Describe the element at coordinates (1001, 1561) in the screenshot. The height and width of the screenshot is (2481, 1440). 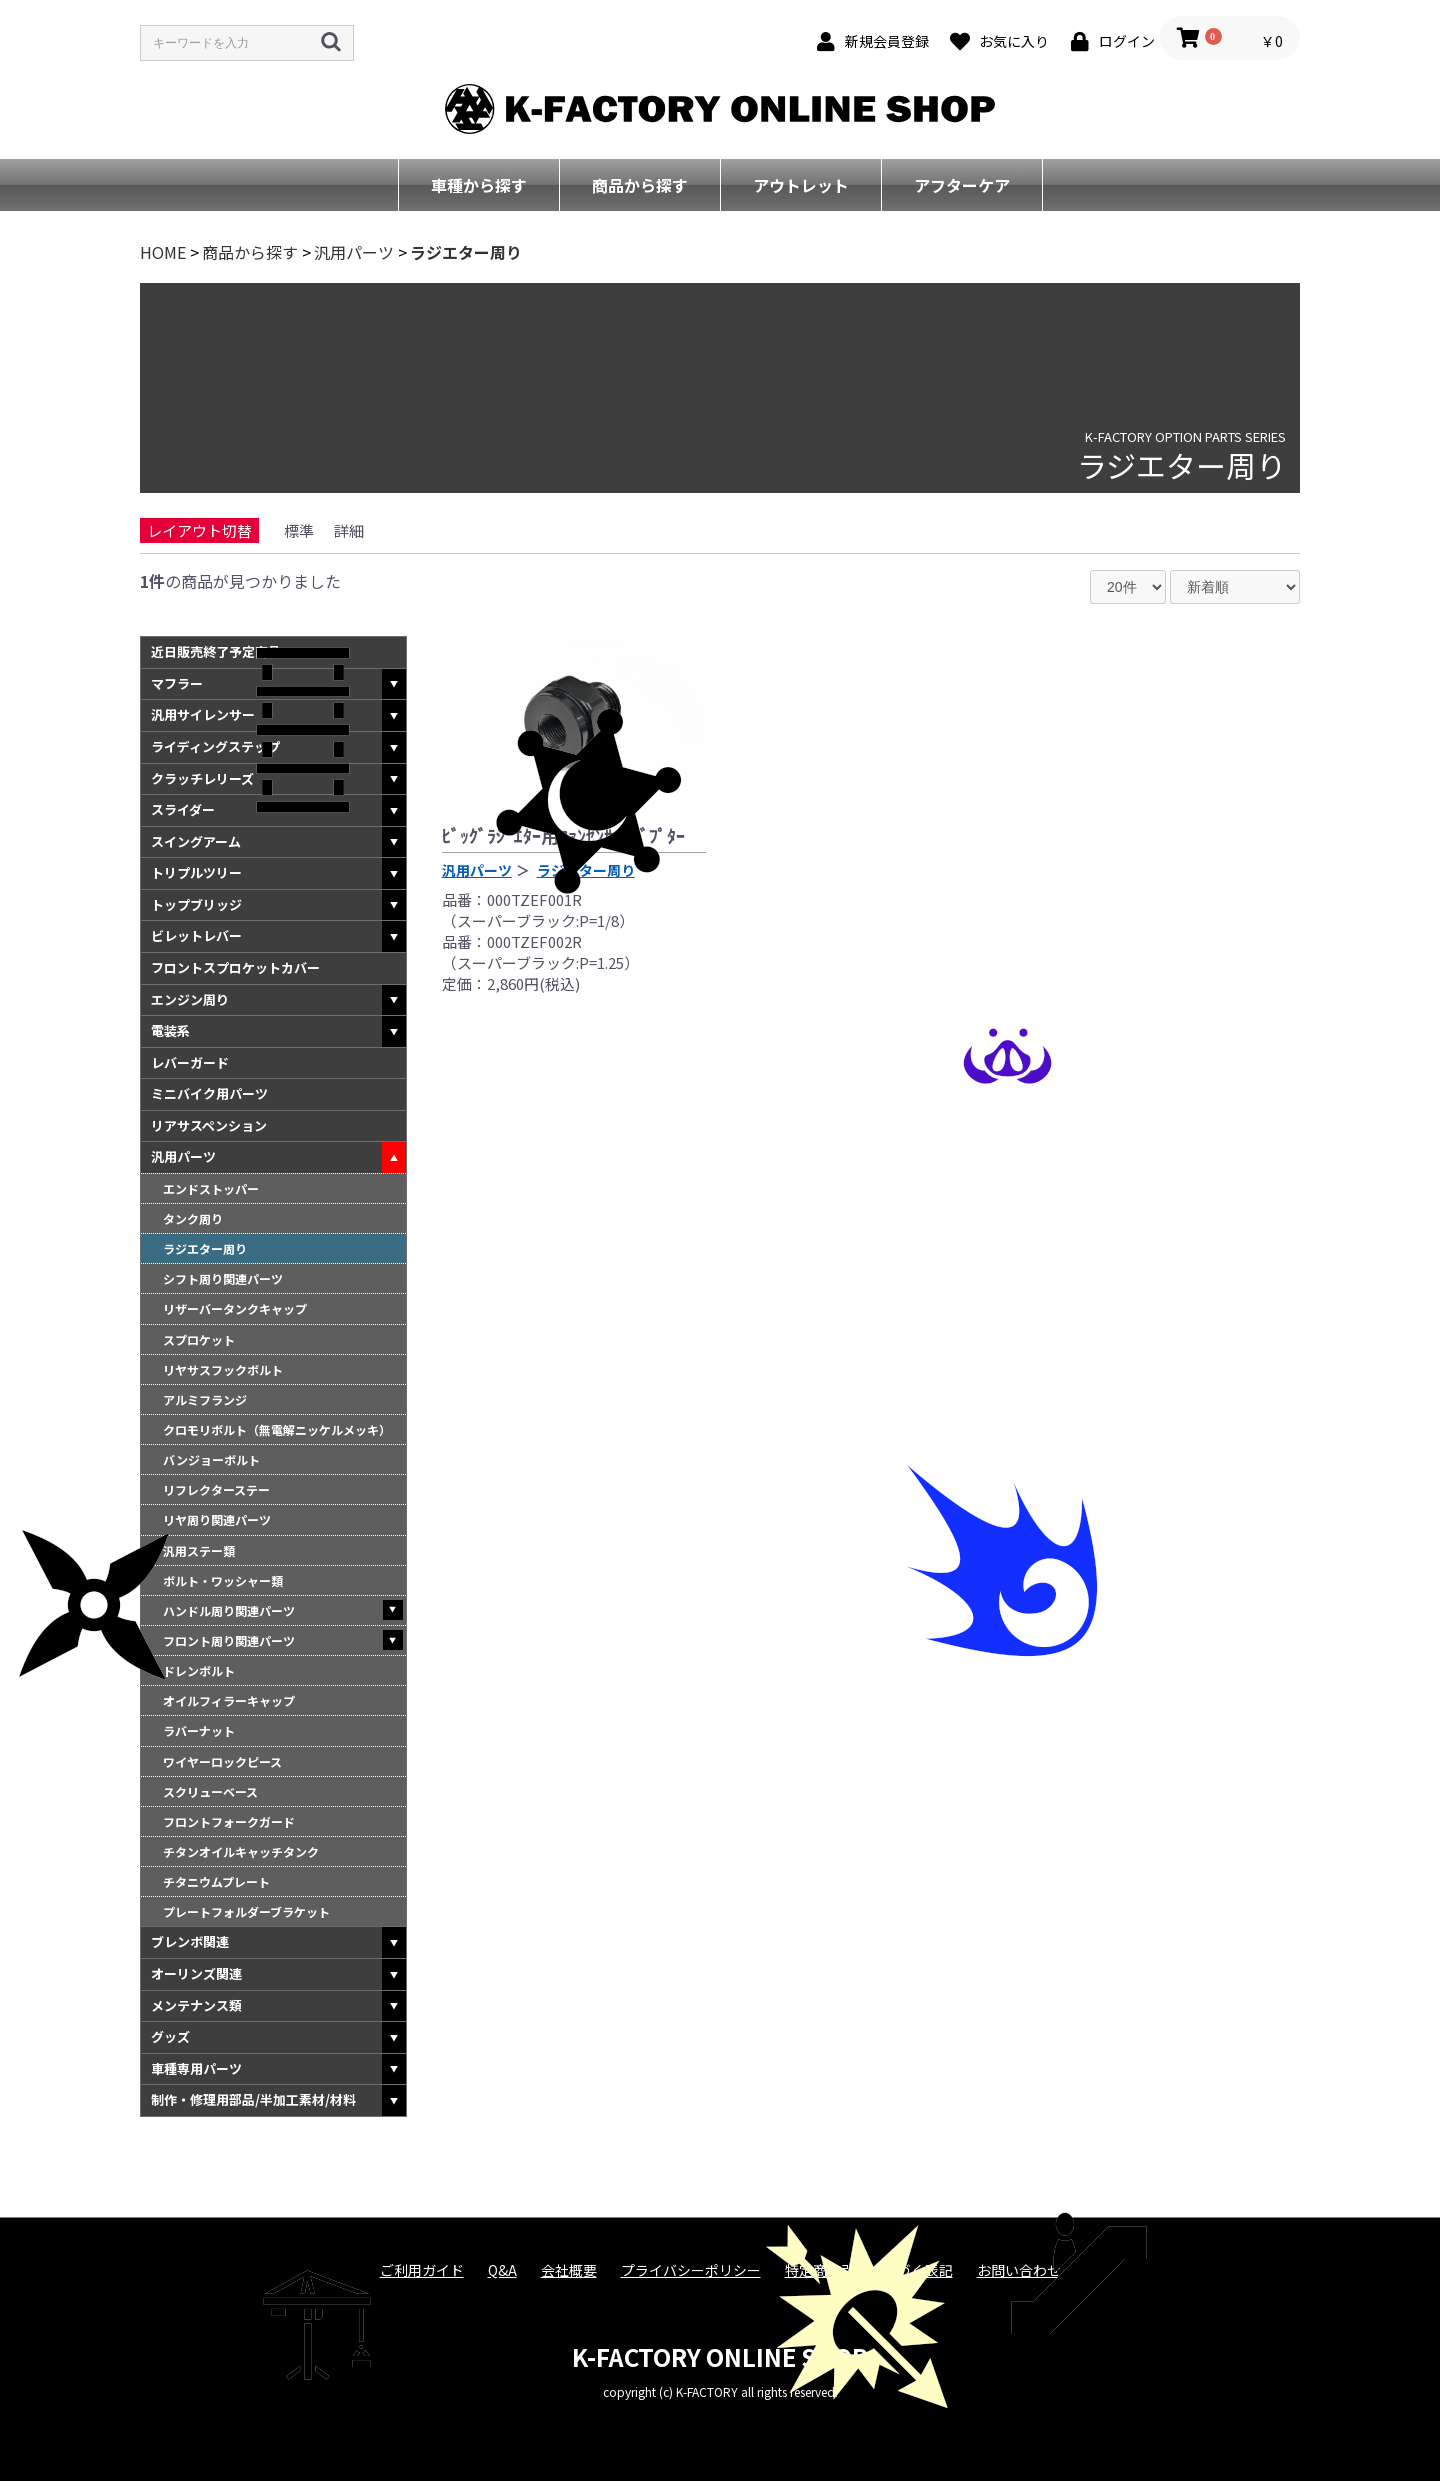
I see `indicates a power-up or special ability activation` at that location.